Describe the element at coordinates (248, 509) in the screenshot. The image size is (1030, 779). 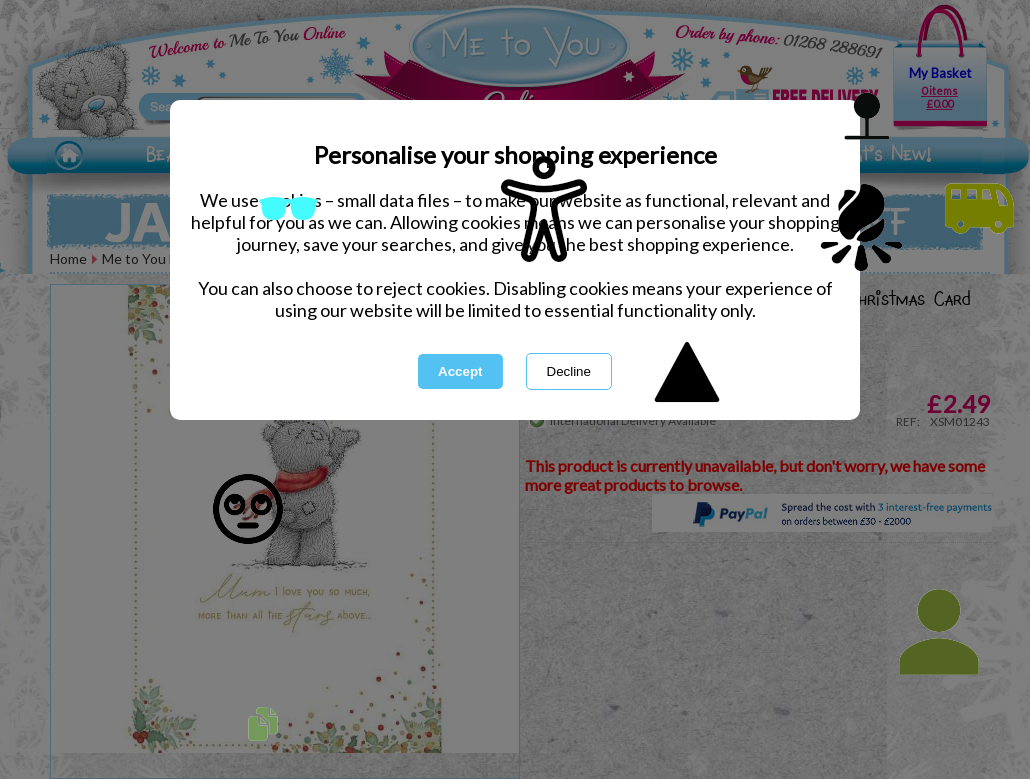
I see `express annoyance or exasperation` at that location.